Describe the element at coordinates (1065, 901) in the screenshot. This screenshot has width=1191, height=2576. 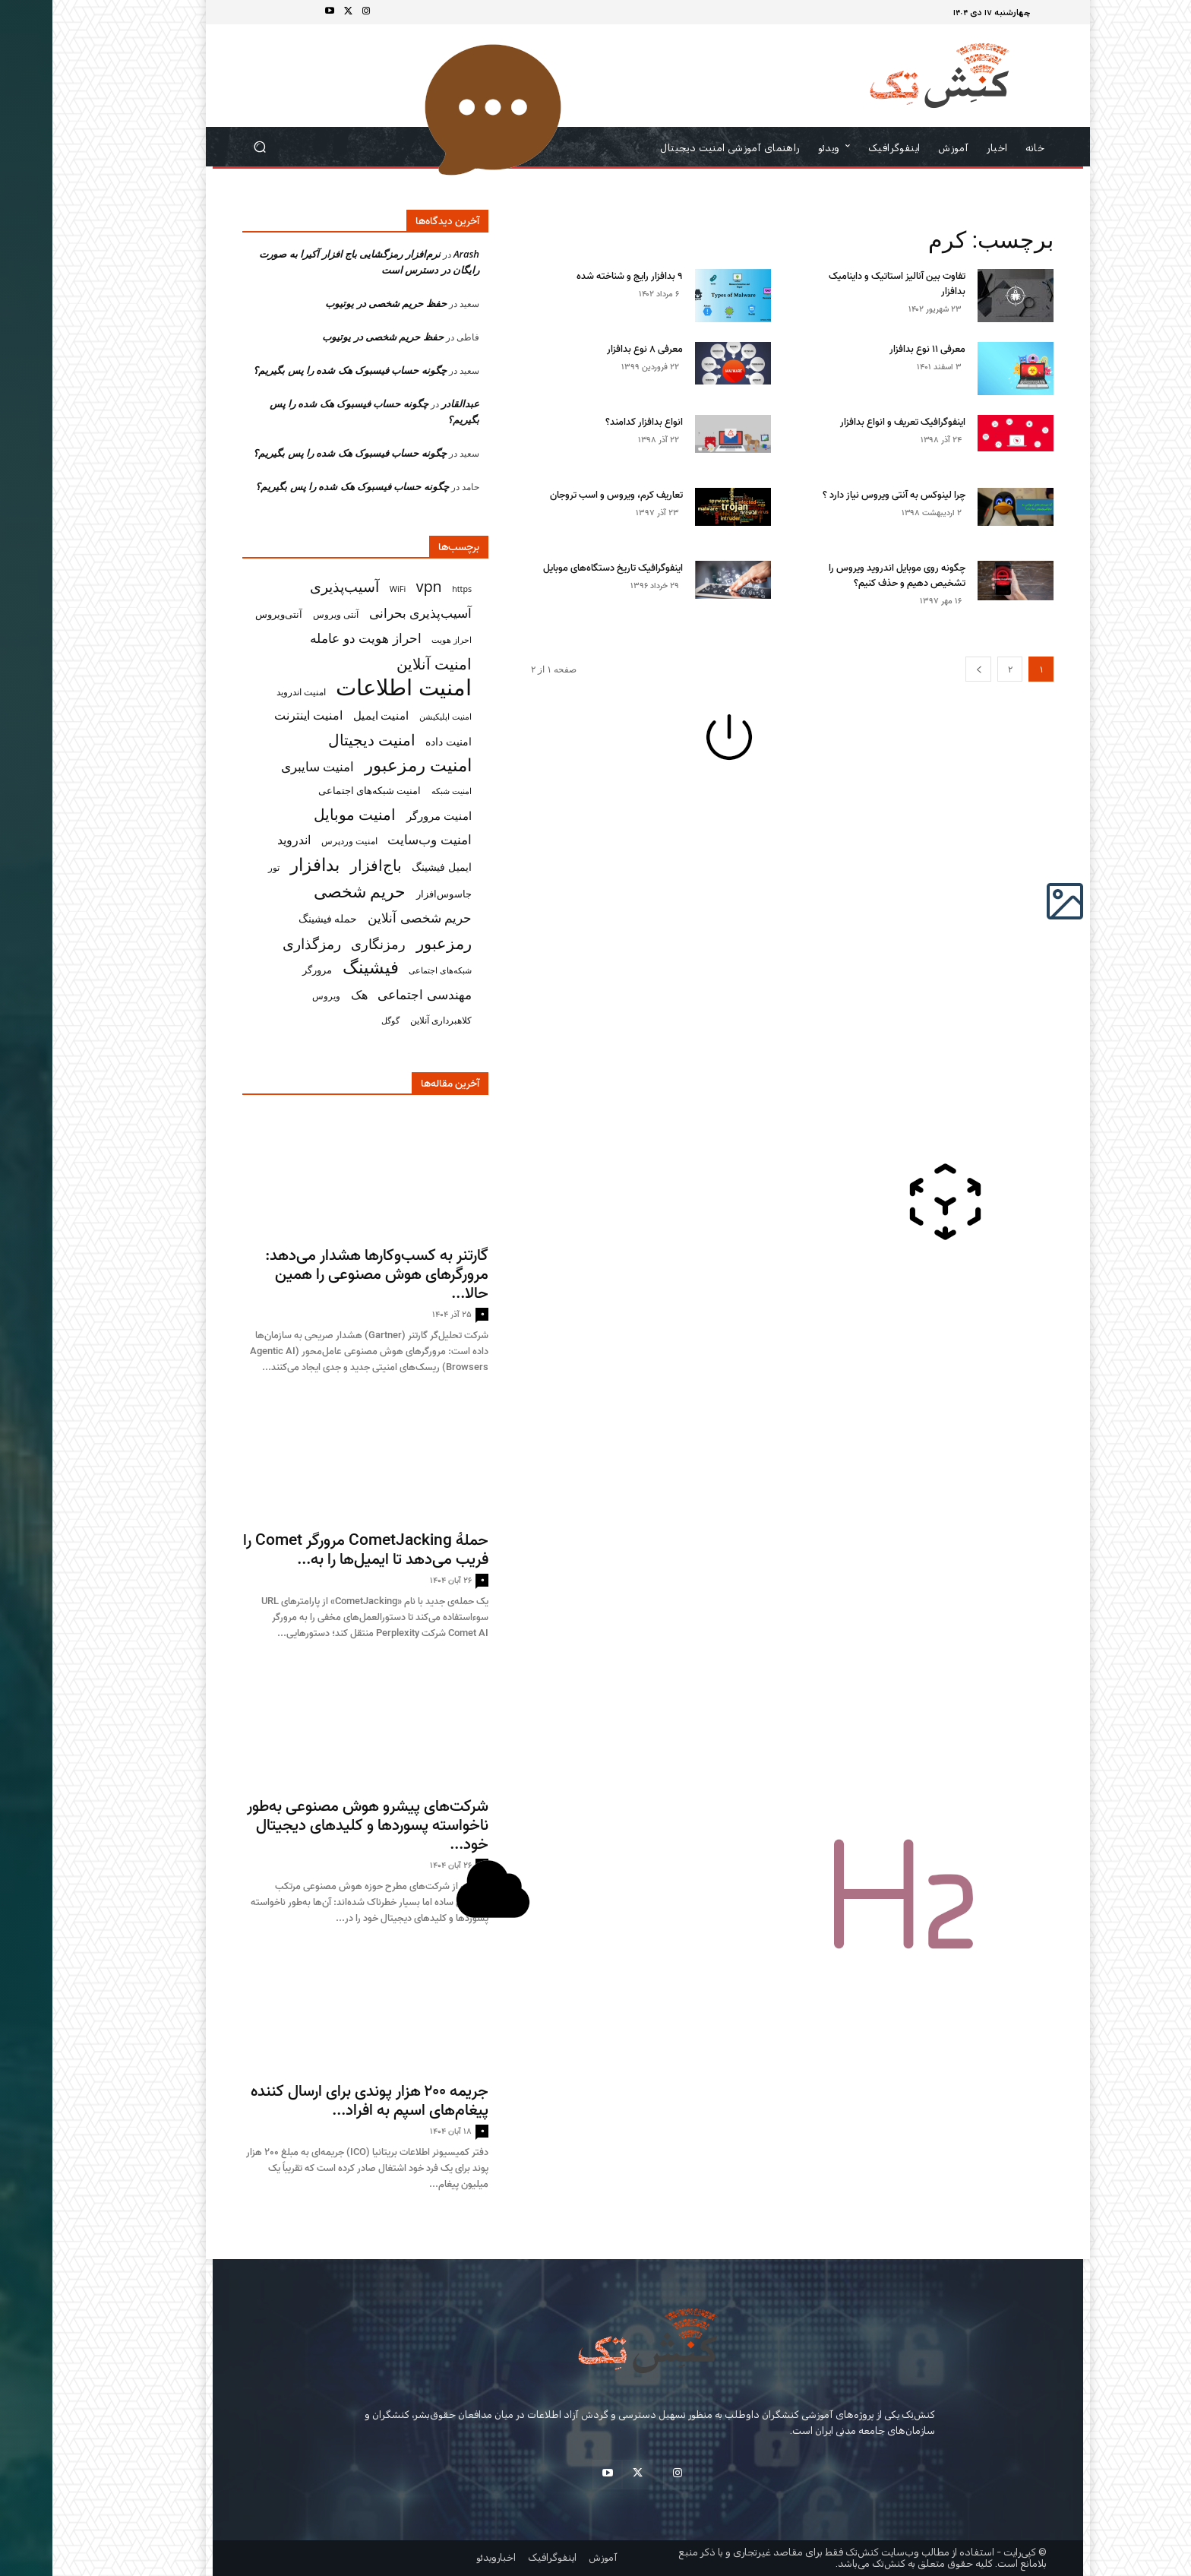
I see `add or upload an image` at that location.